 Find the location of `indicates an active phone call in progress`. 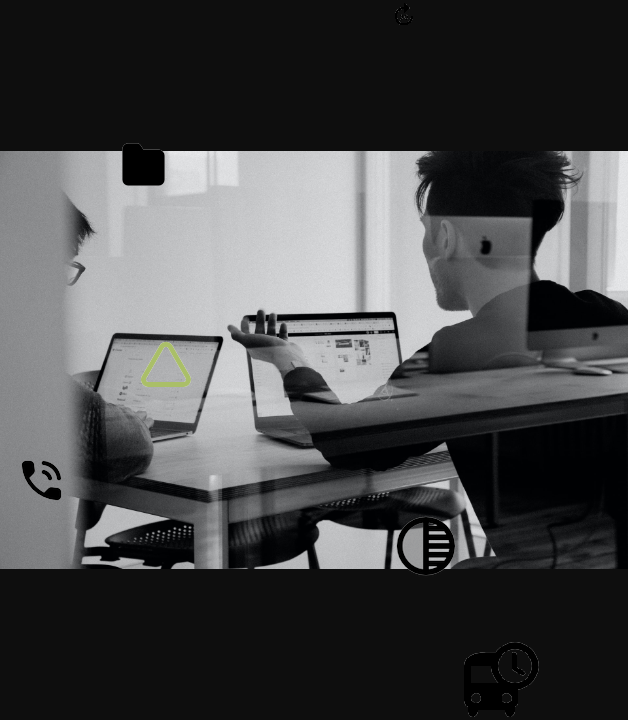

indicates an active phone call in progress is located at coordinates (41, 480).